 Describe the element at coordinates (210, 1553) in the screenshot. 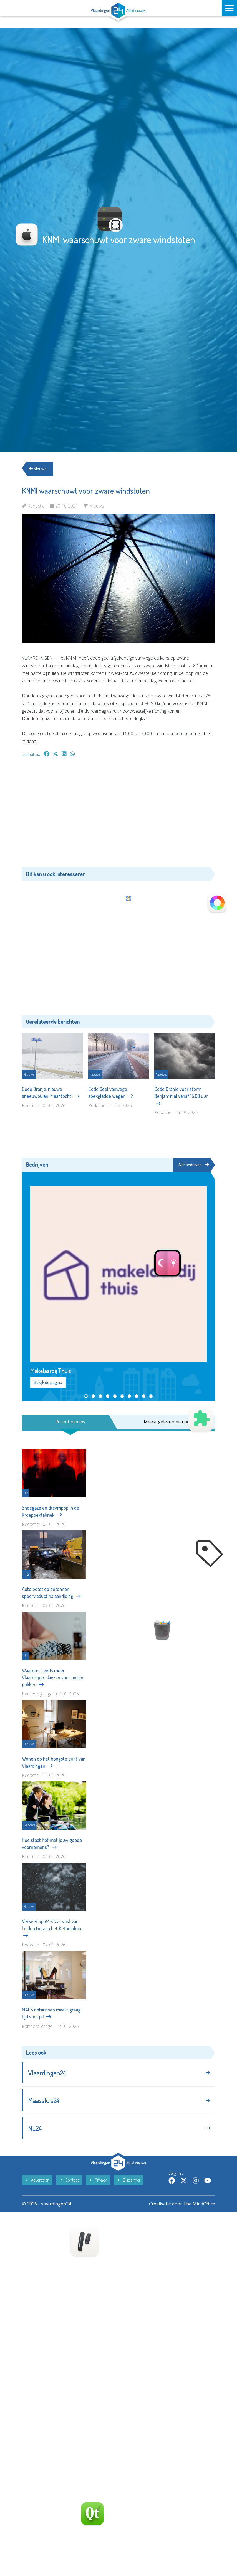

I see `add or edit tags for music tracks` at that location.